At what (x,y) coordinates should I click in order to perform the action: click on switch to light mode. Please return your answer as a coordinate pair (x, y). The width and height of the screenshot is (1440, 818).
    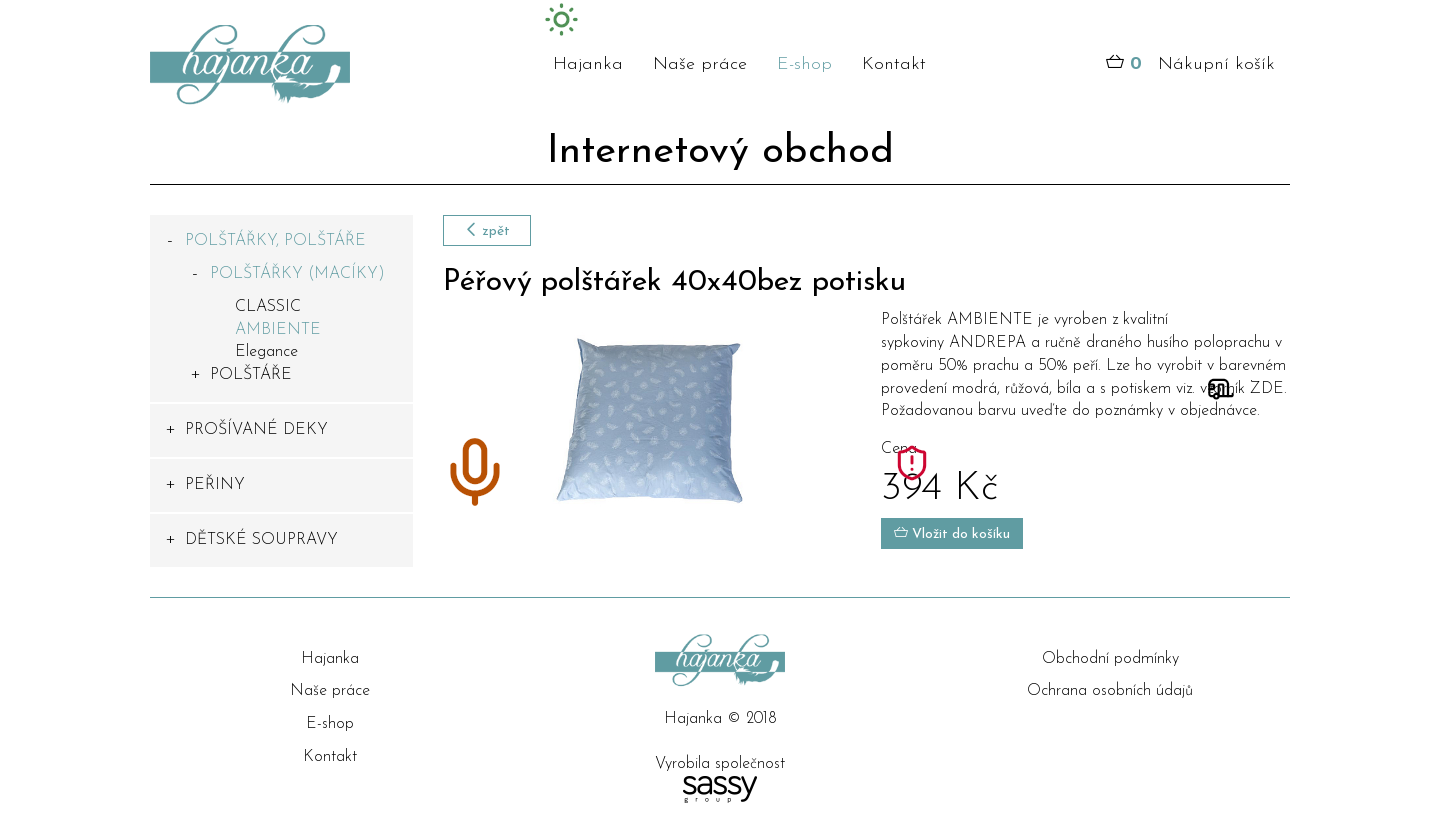
    Looking at the image, I should click on (561, 19).